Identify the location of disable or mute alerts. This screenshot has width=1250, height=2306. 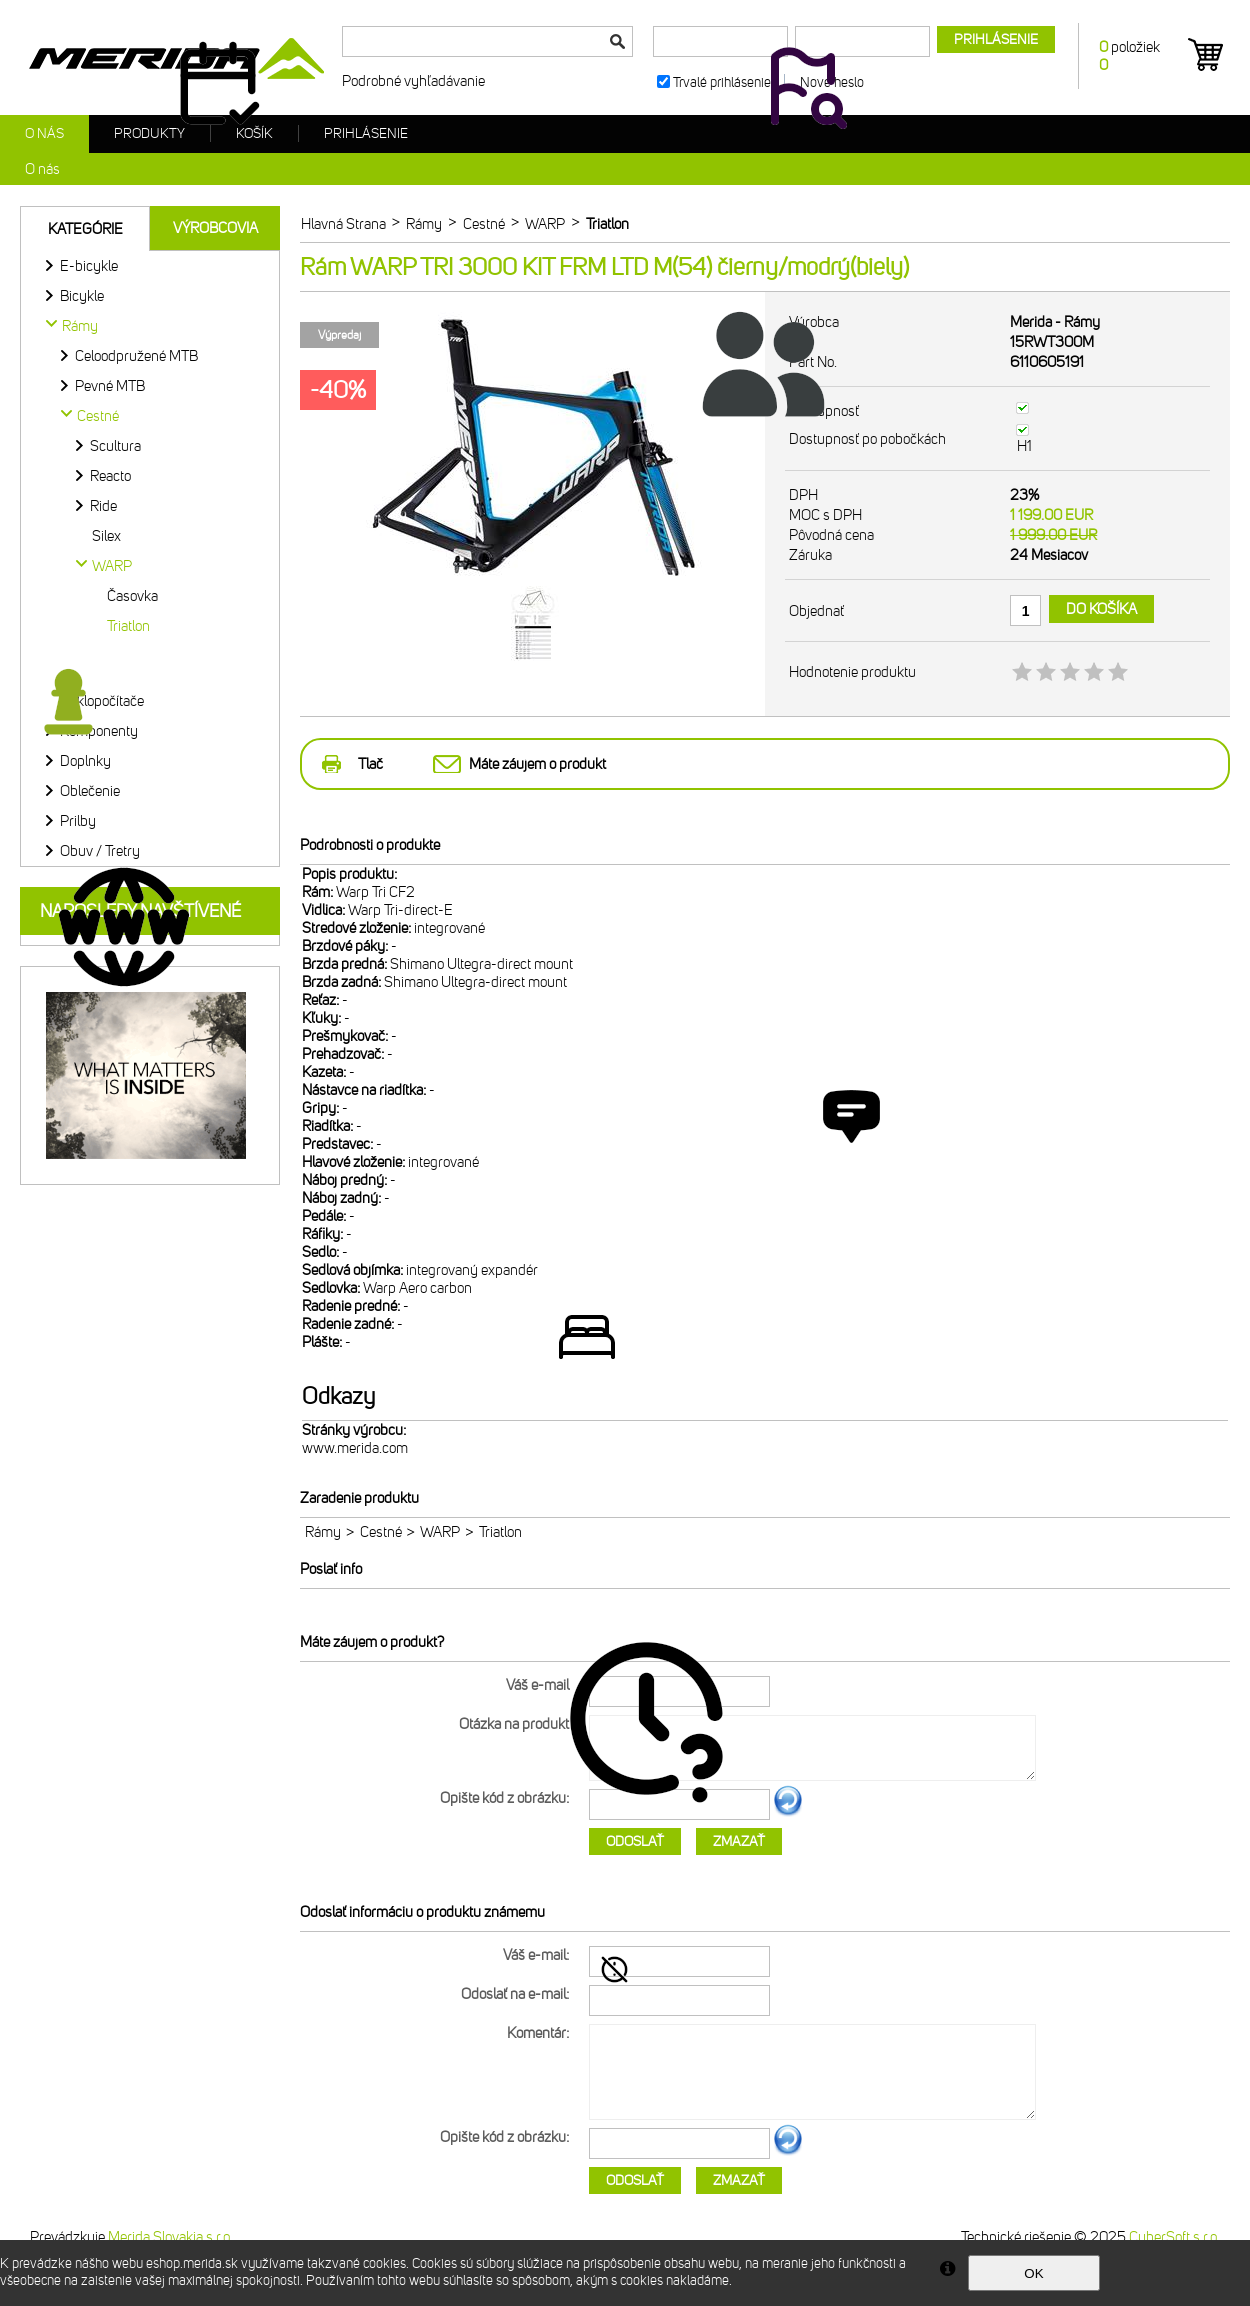
(614, 1969).